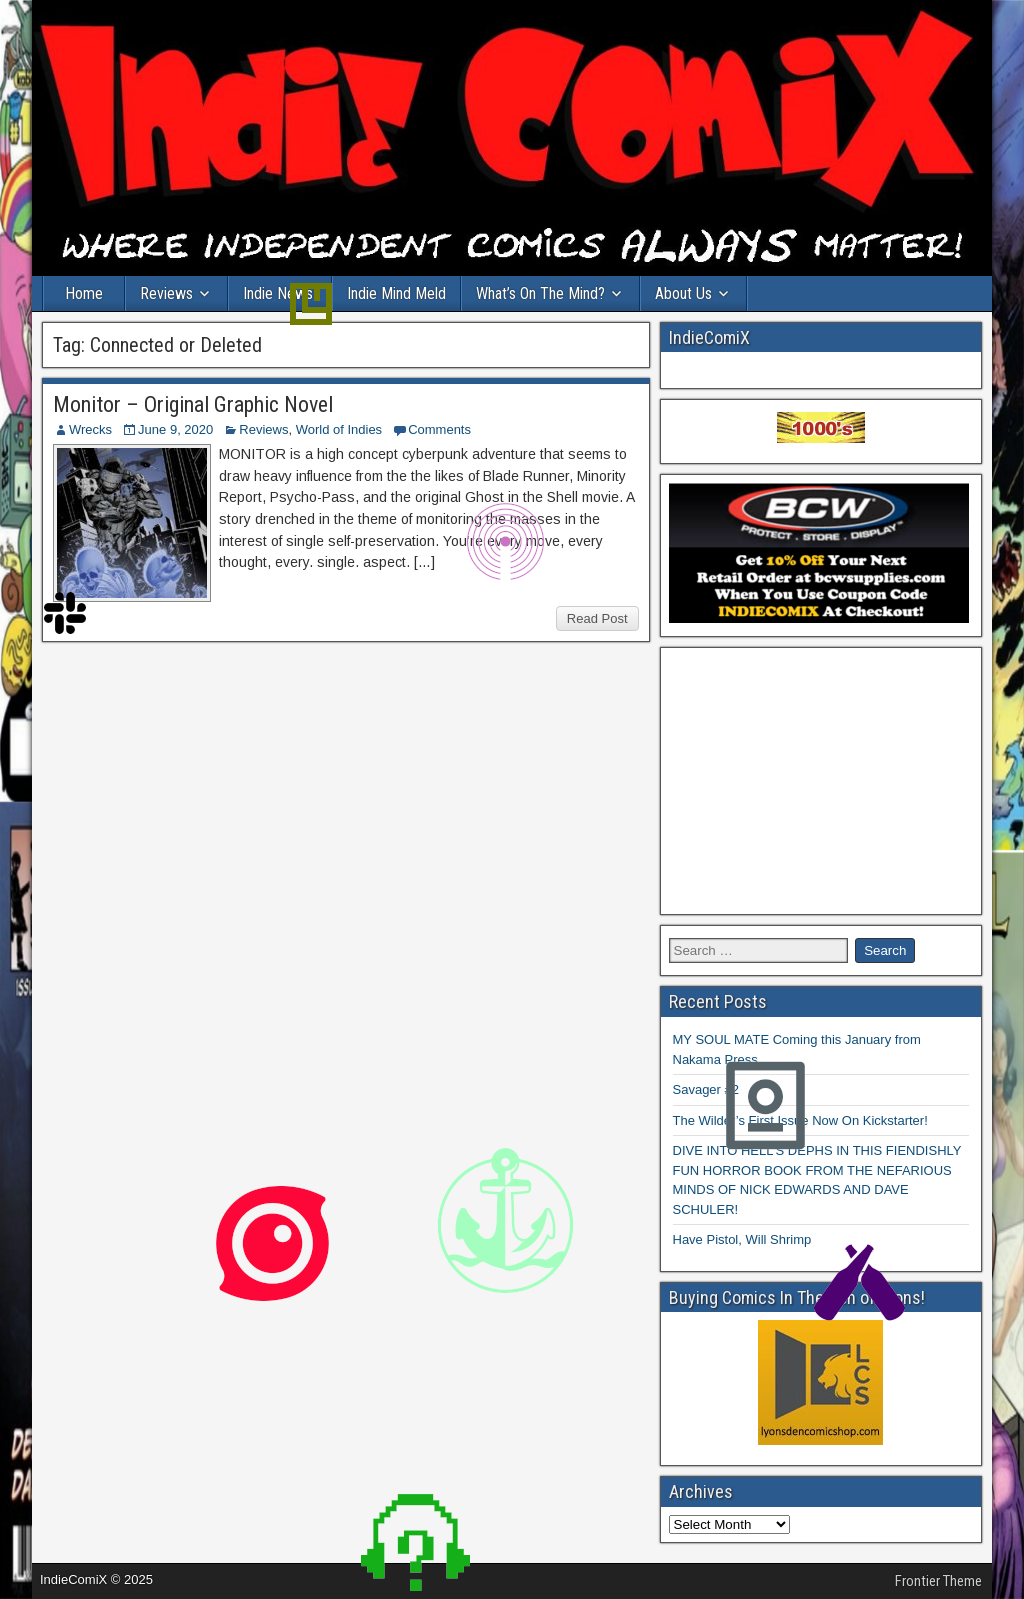 This screenshot has height=1599, width=1024. What do you see at coordinates (505, 1220) in the screenshot?
I see `oxc javascript toolchain logo` at bounding box center [505, 1220].